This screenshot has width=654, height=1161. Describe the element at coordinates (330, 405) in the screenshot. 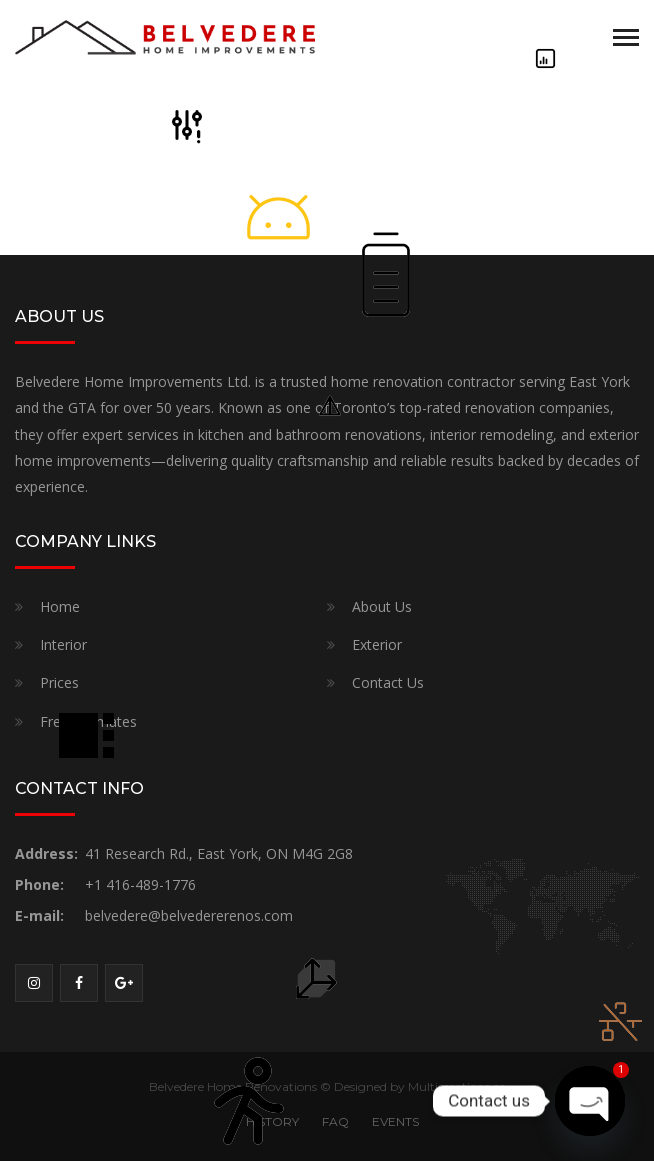

I see `view image details or metadata` at that location.